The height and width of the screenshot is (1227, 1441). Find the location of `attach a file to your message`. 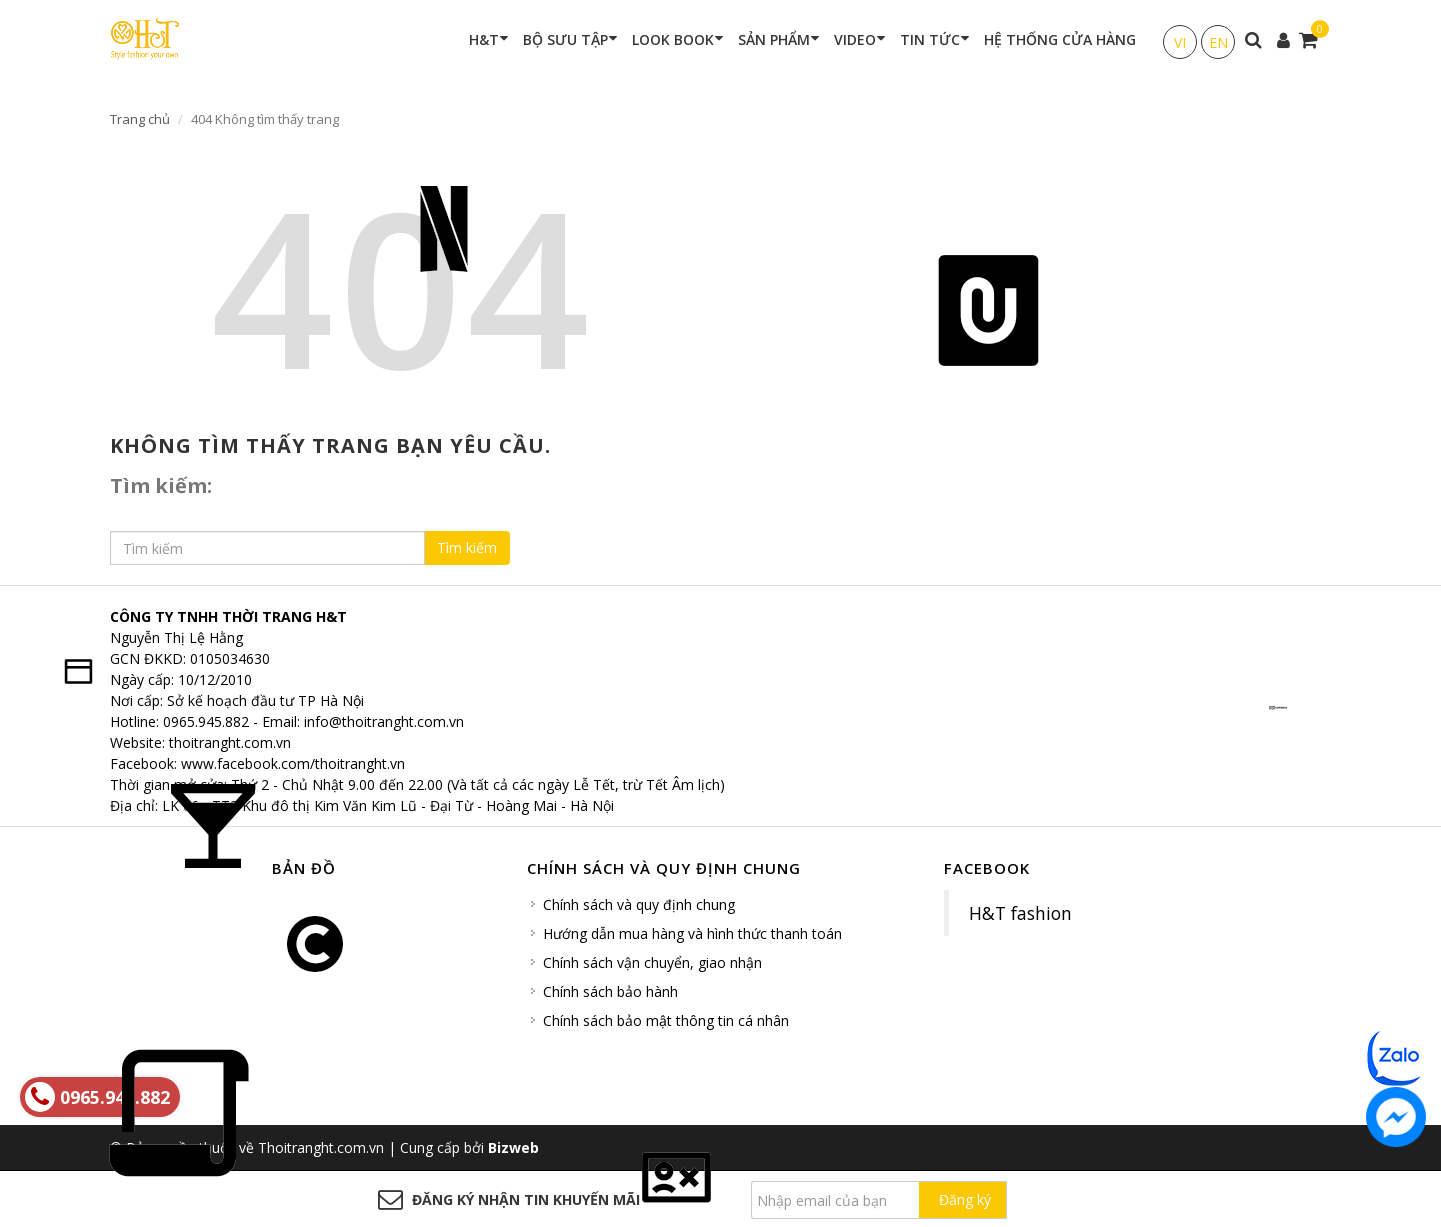

attach a file to your message is located at coordinates (988, 310).